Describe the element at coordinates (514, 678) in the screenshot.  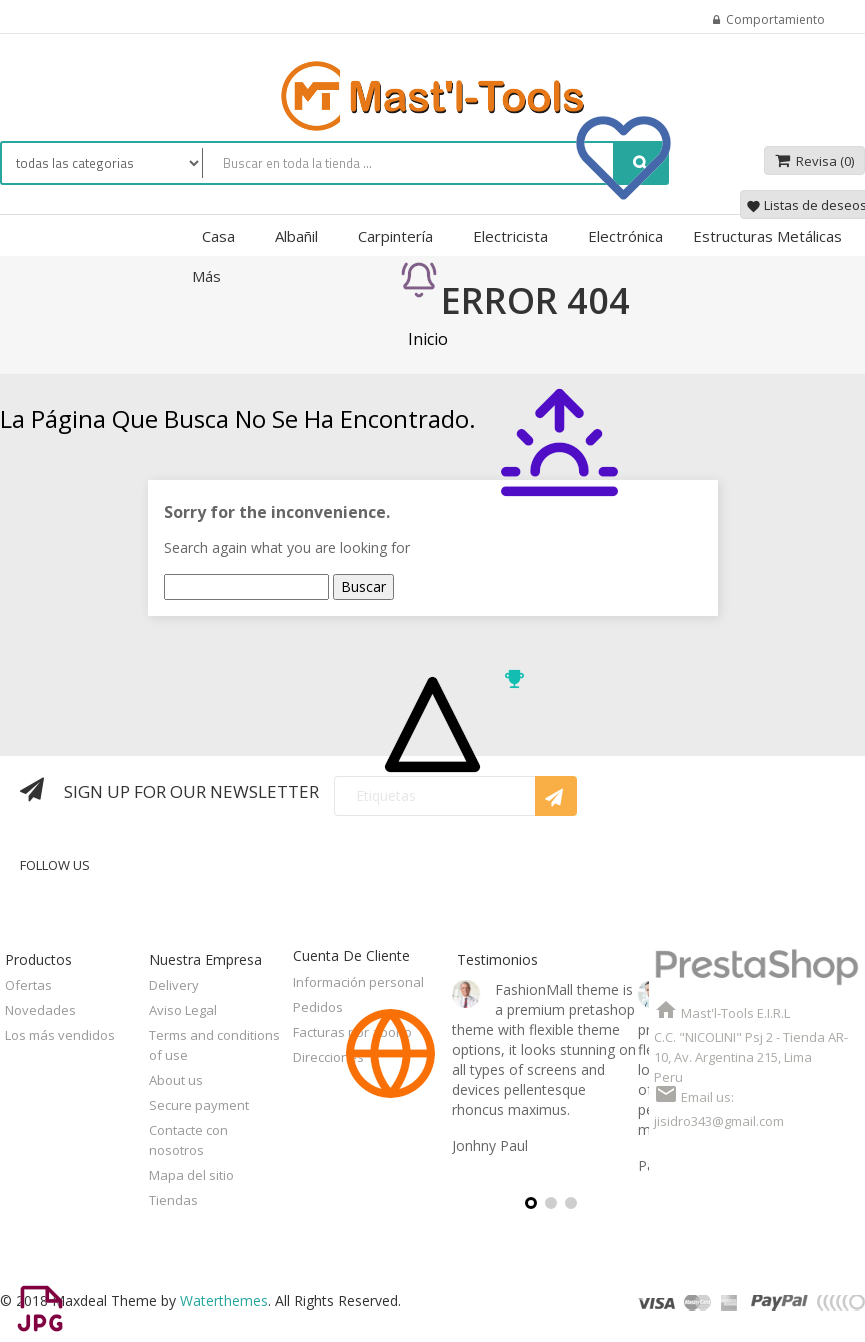
I see `view achievements or awards` at that location.